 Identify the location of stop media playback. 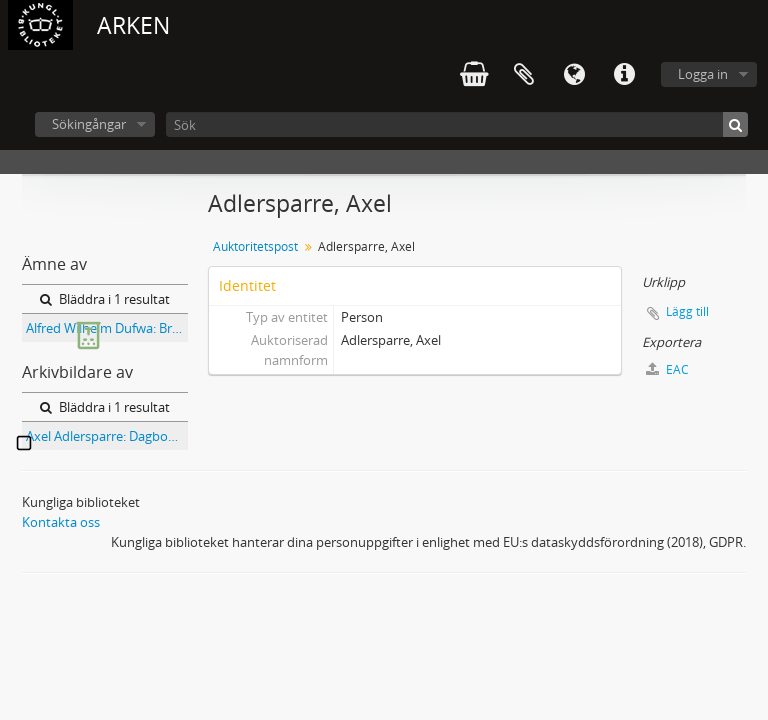
(24, 443).